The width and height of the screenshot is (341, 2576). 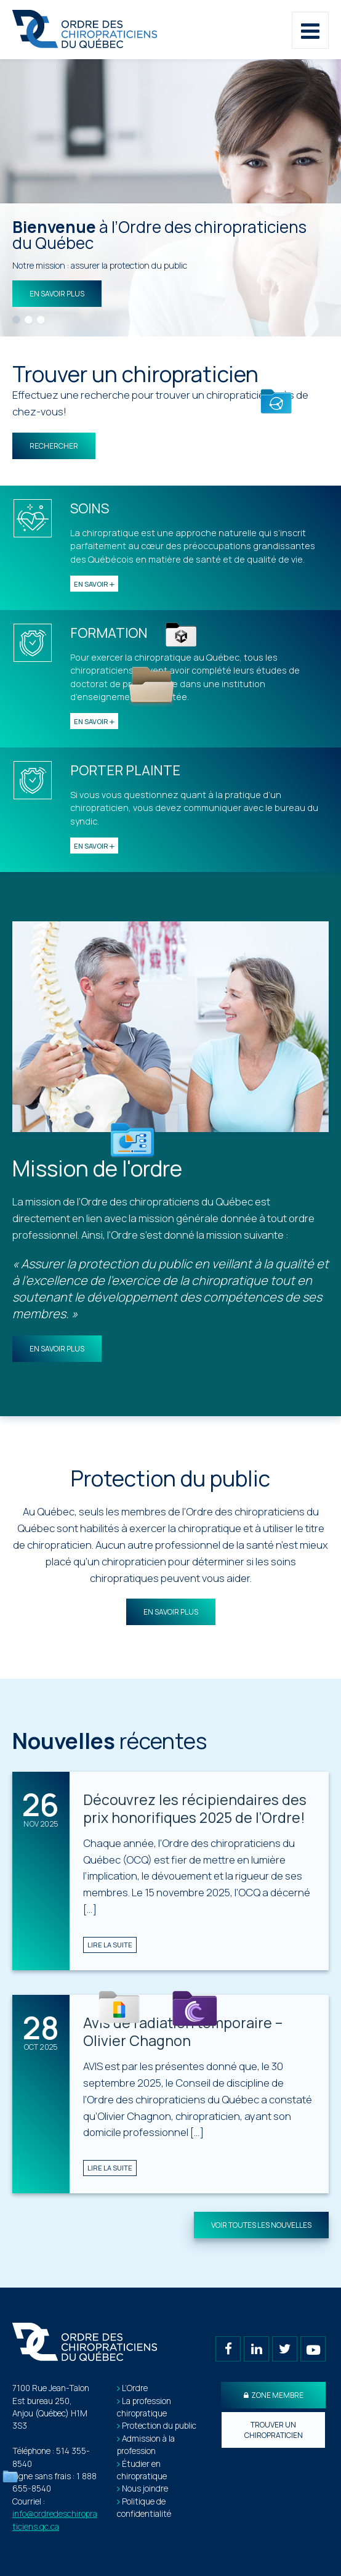 What do you see at coordinates (195, 2010) in the screenshot?
I see `open folder containing bittorrent downloads` at bounding box center [195, 2010].